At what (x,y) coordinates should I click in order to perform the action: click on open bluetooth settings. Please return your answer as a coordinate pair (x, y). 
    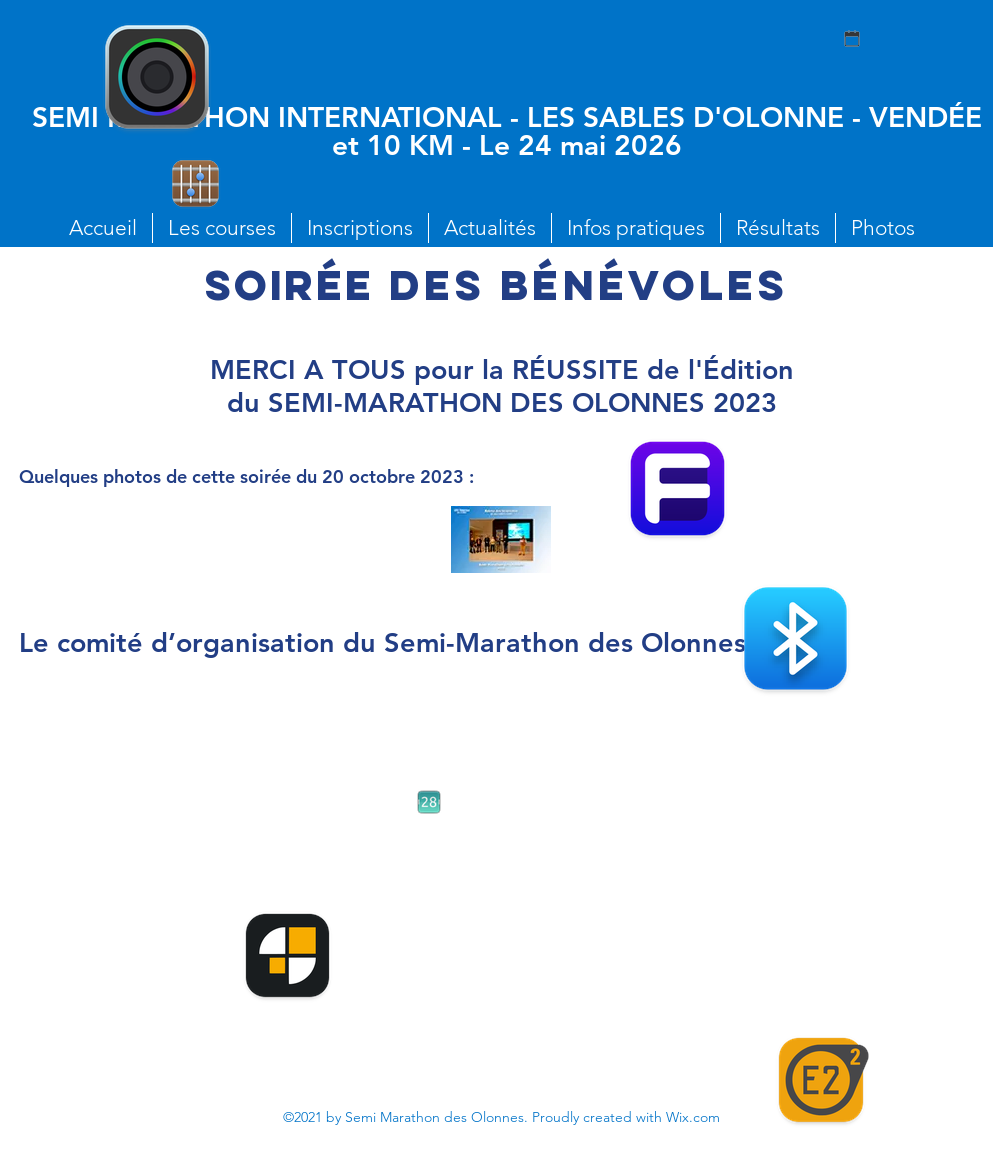
    Looking at the image, I should click on (795, 638).